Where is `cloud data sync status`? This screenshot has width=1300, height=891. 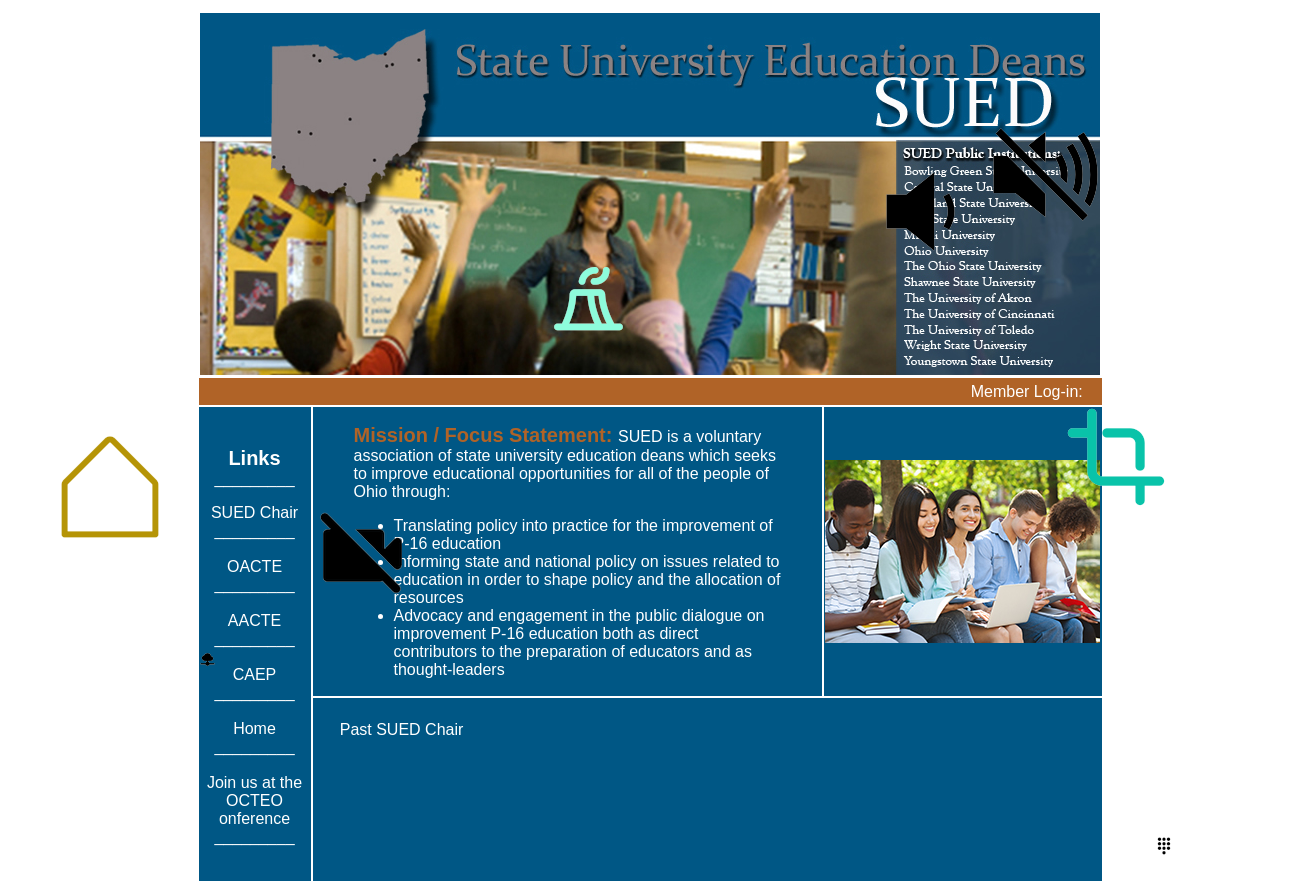 cloud data sync status is located at coordinates (207, 659).